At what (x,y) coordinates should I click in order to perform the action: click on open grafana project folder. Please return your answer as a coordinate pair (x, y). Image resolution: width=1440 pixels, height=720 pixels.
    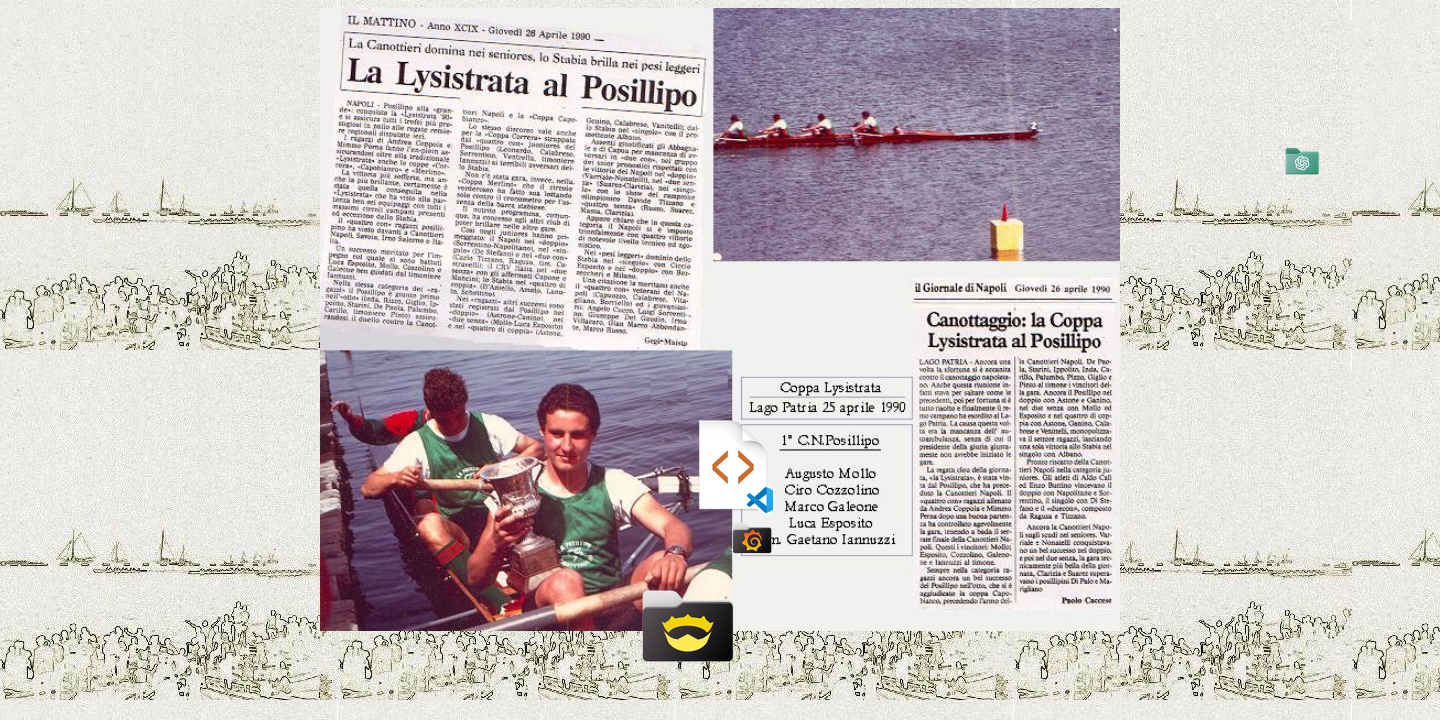
    Looking at the image, I should click on (752, 539).